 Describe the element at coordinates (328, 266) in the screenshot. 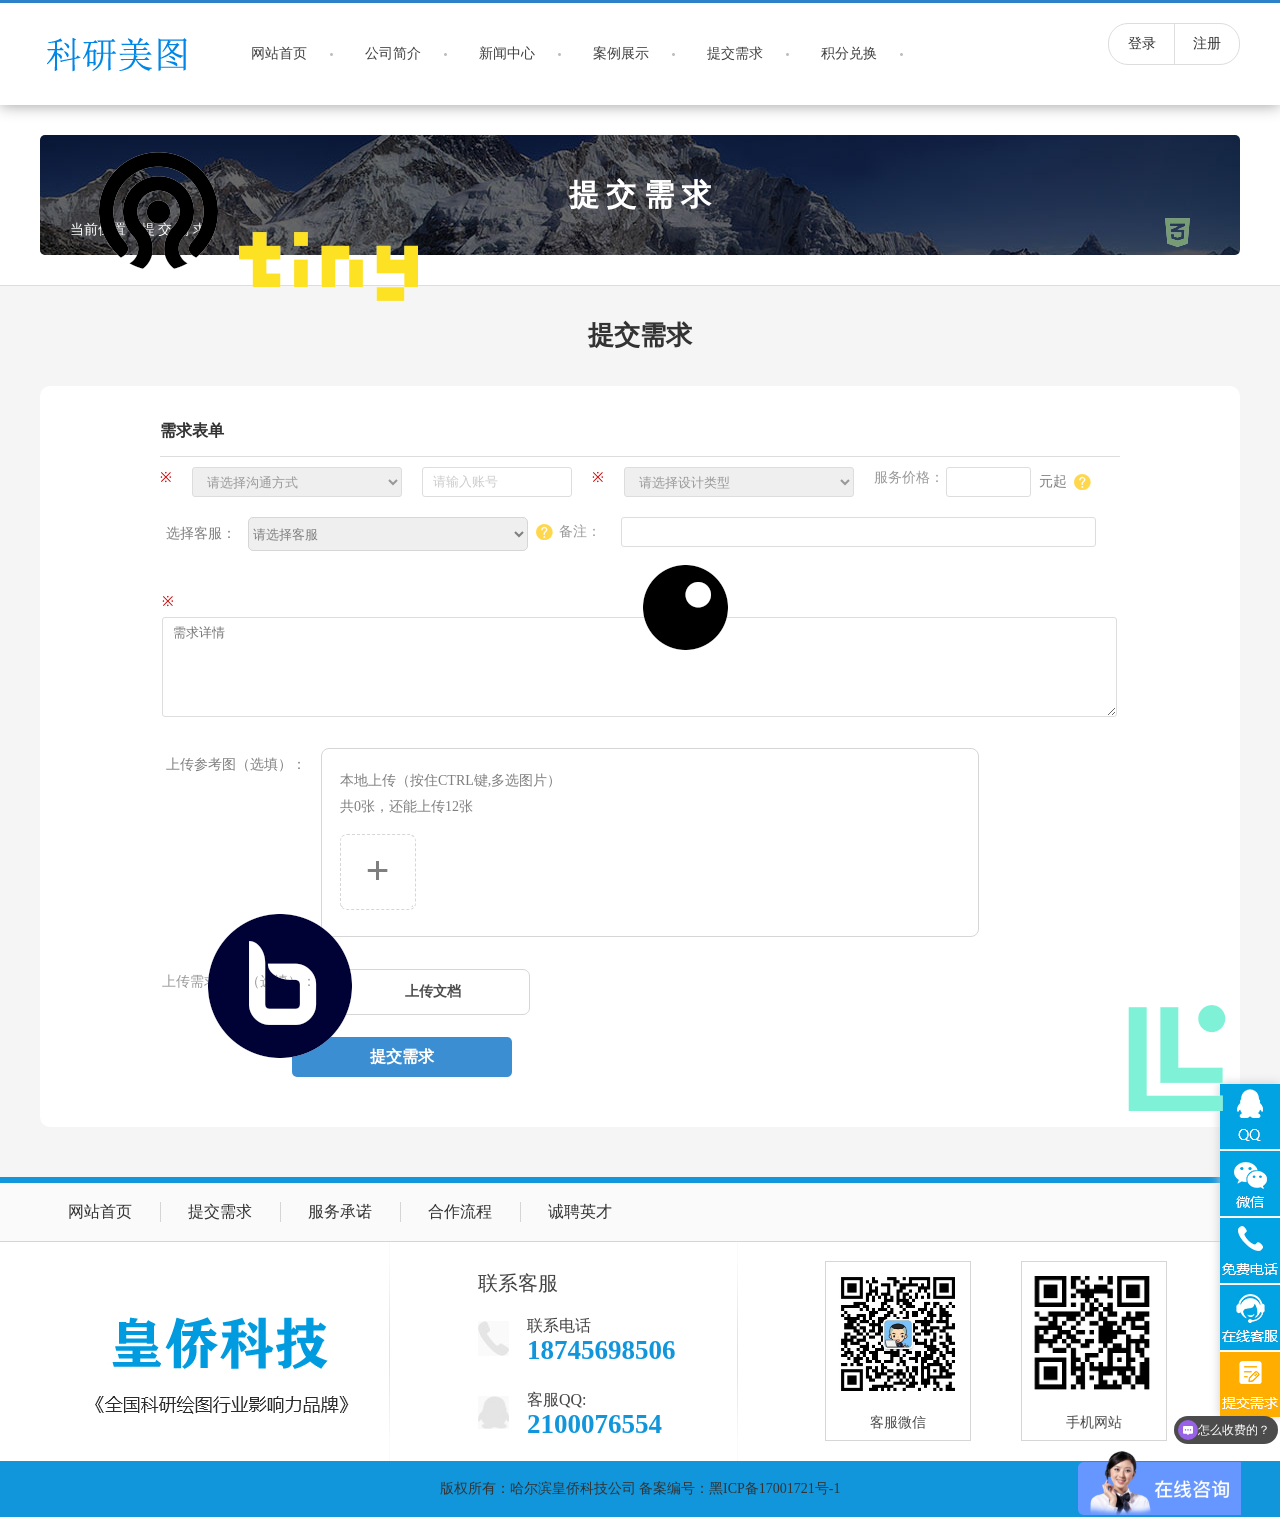

I see `tinygrad logo` at that location.